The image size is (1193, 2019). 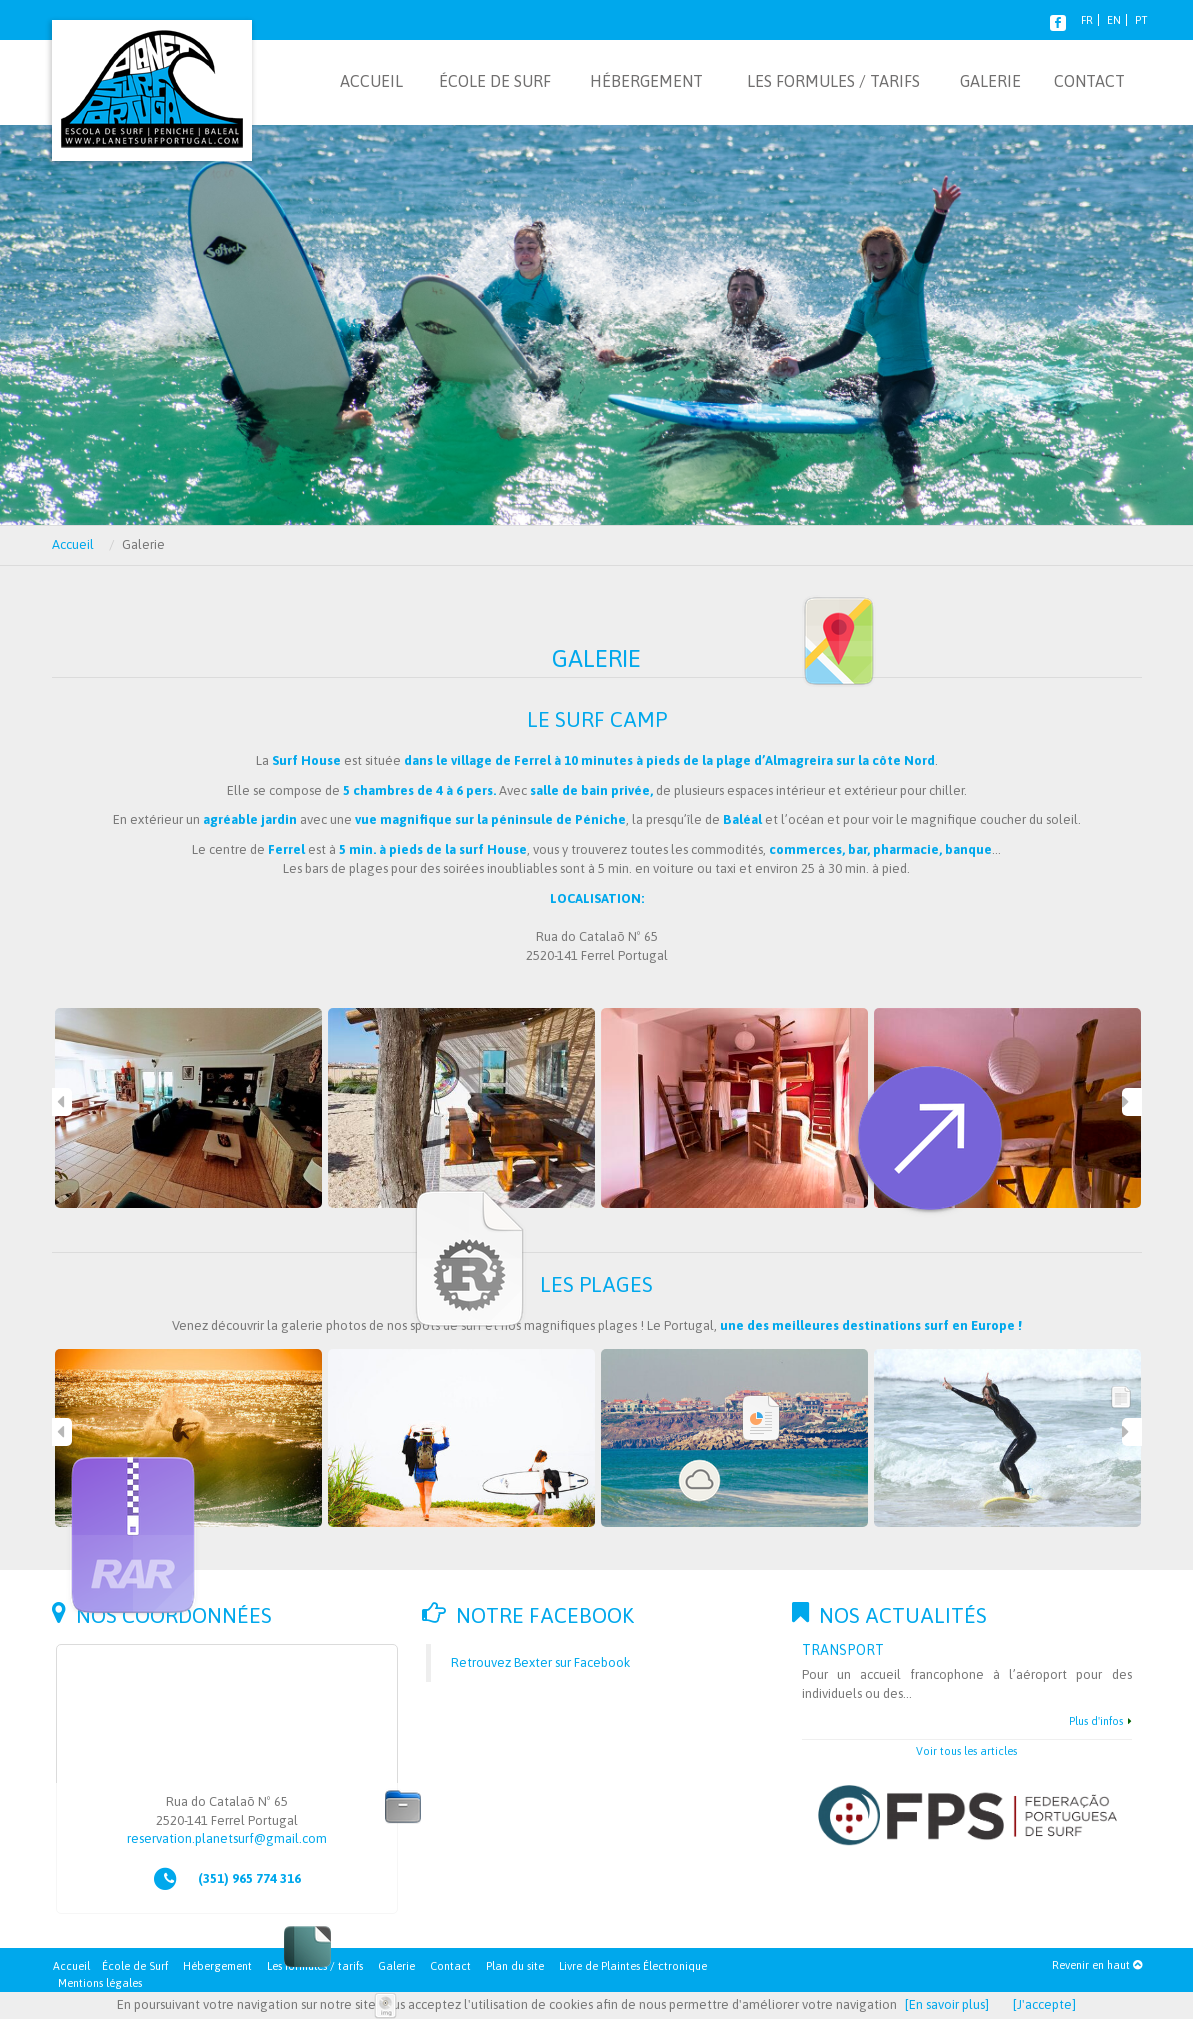 I want to click on a rust programming language source file, so click(x=469, y=1258).